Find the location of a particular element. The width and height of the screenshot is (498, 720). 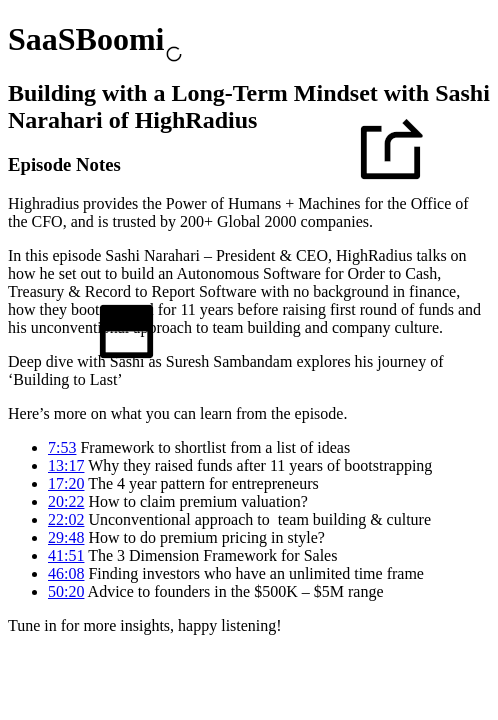

indicates content is loading is located at coordinates (174, 54).